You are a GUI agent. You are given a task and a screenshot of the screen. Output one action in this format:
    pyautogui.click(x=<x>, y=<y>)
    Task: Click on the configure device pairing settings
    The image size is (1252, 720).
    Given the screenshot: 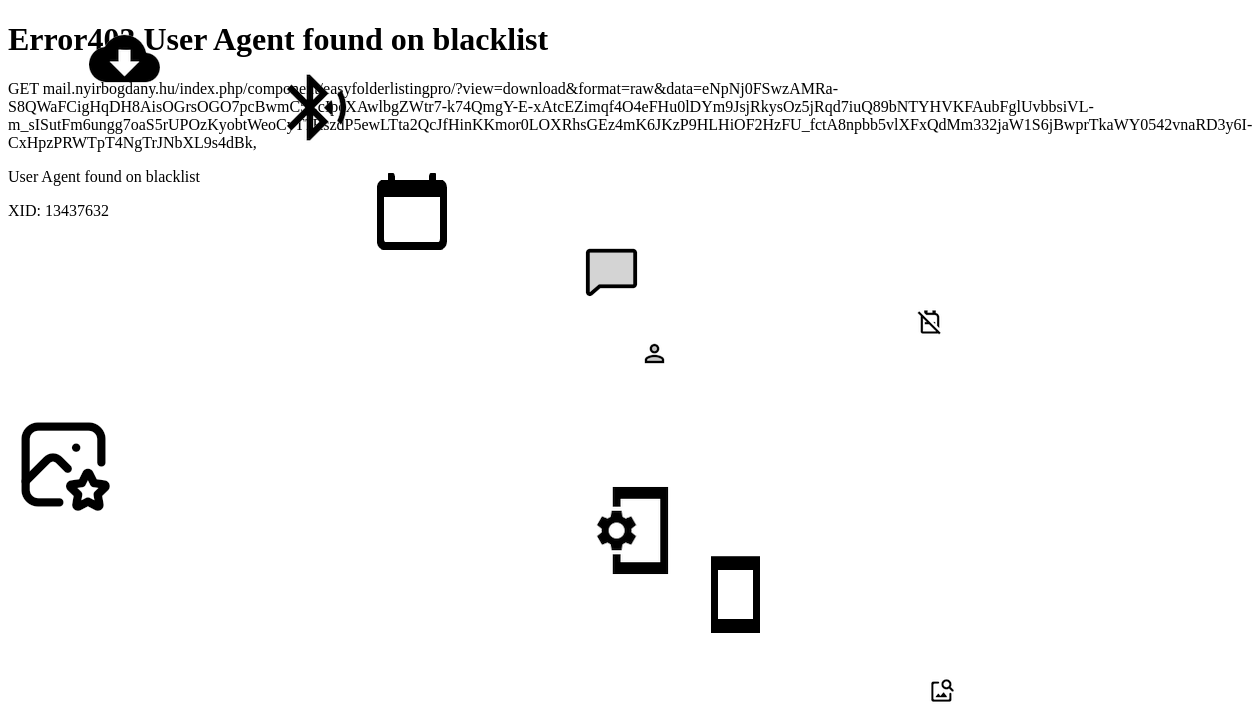 What is the action you would take?
    pyautogui.click(x=632, y=530)
    